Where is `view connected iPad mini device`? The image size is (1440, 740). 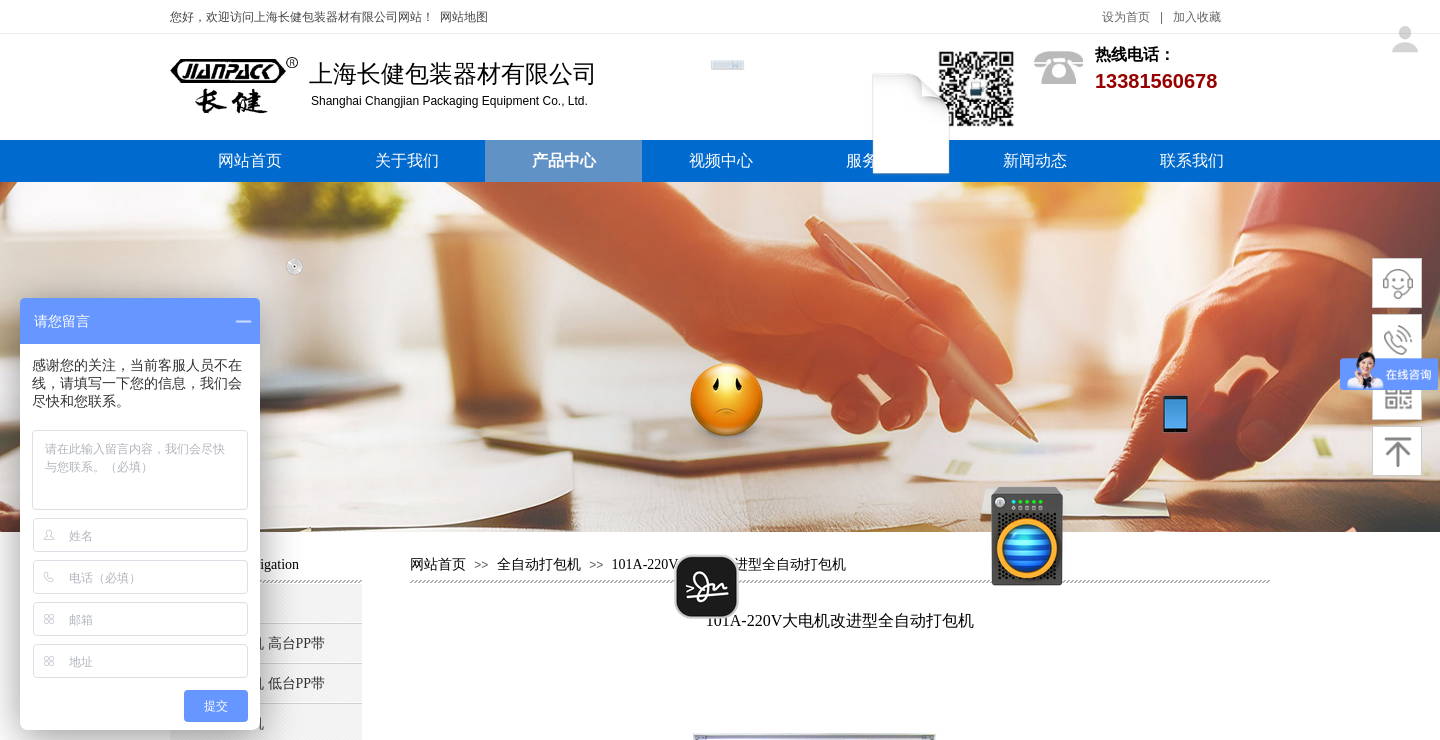 view connected iPad mini device is located at coordinates (1175, 410).